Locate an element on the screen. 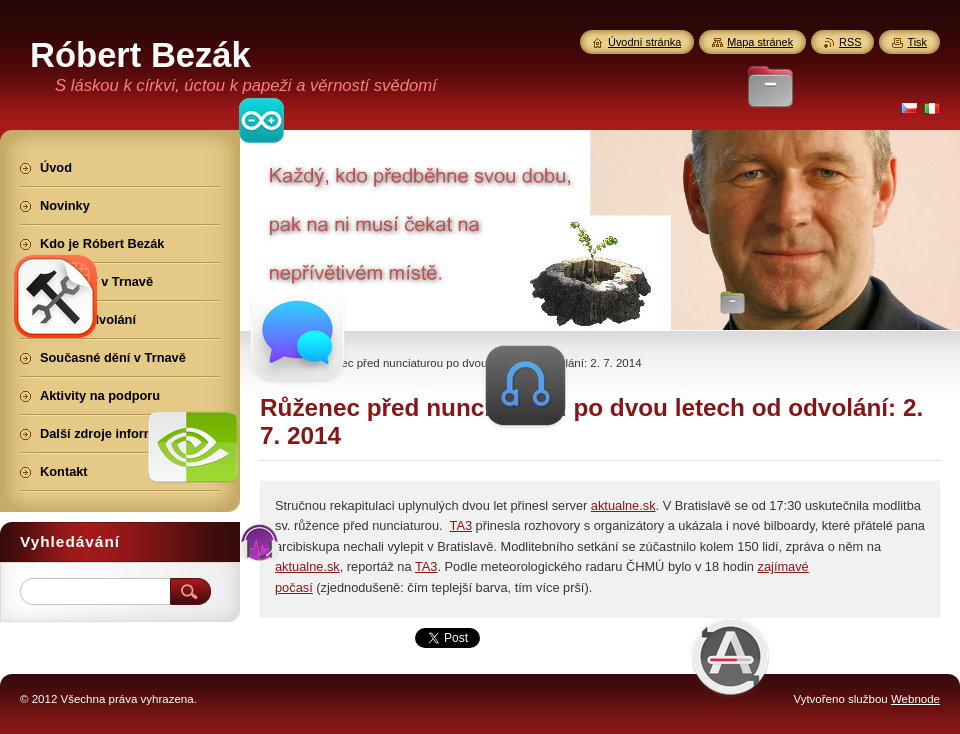 The width and height of the screenshot is (960, 734). audio headset device connected is located at coordinates (259, 542).